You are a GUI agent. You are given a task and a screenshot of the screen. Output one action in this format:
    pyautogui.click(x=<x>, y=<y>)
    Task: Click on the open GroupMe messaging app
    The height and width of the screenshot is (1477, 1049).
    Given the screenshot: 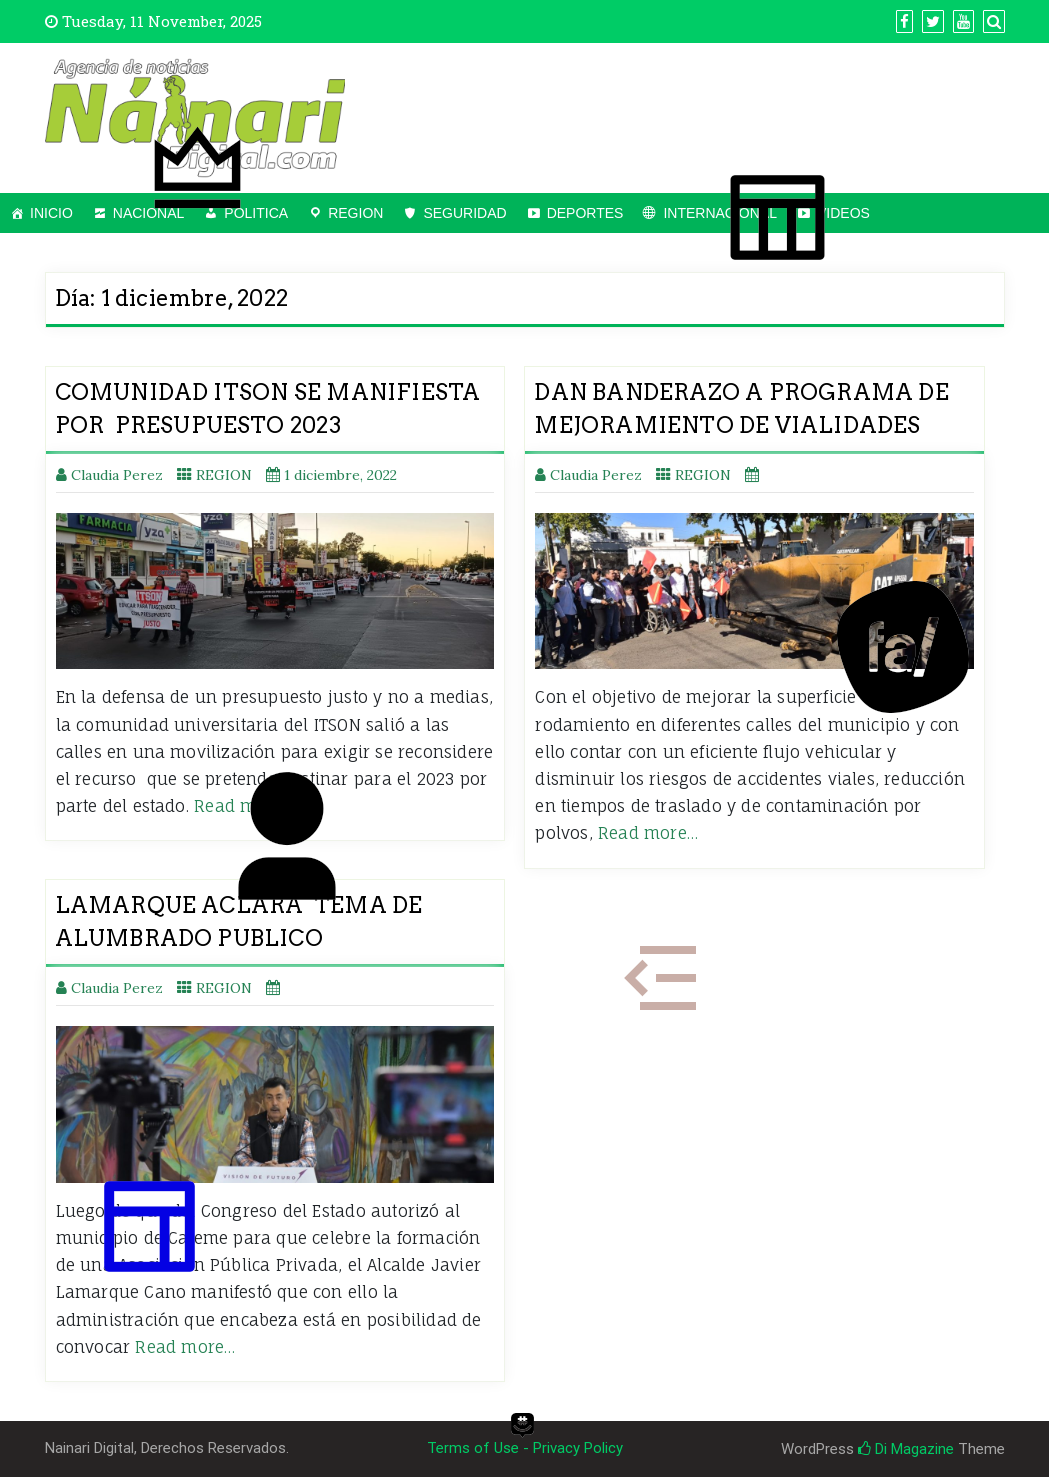 What is the action you would take?
    pyautogui.click(x=522, y=1425)
    